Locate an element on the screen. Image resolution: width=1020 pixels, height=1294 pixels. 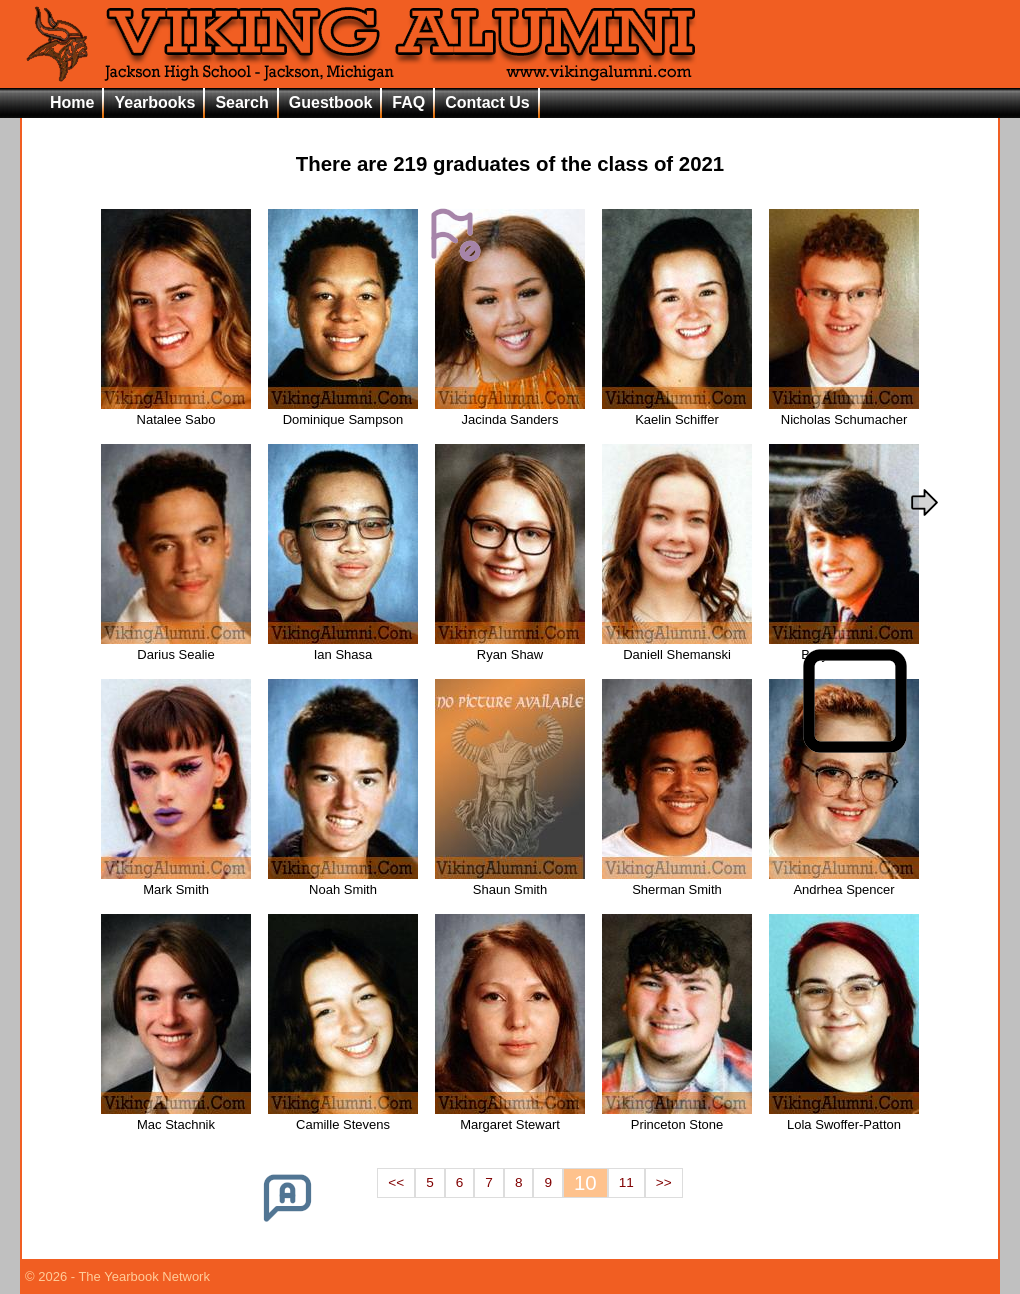
translate message or conversation is located at coordinates (287, 1195).